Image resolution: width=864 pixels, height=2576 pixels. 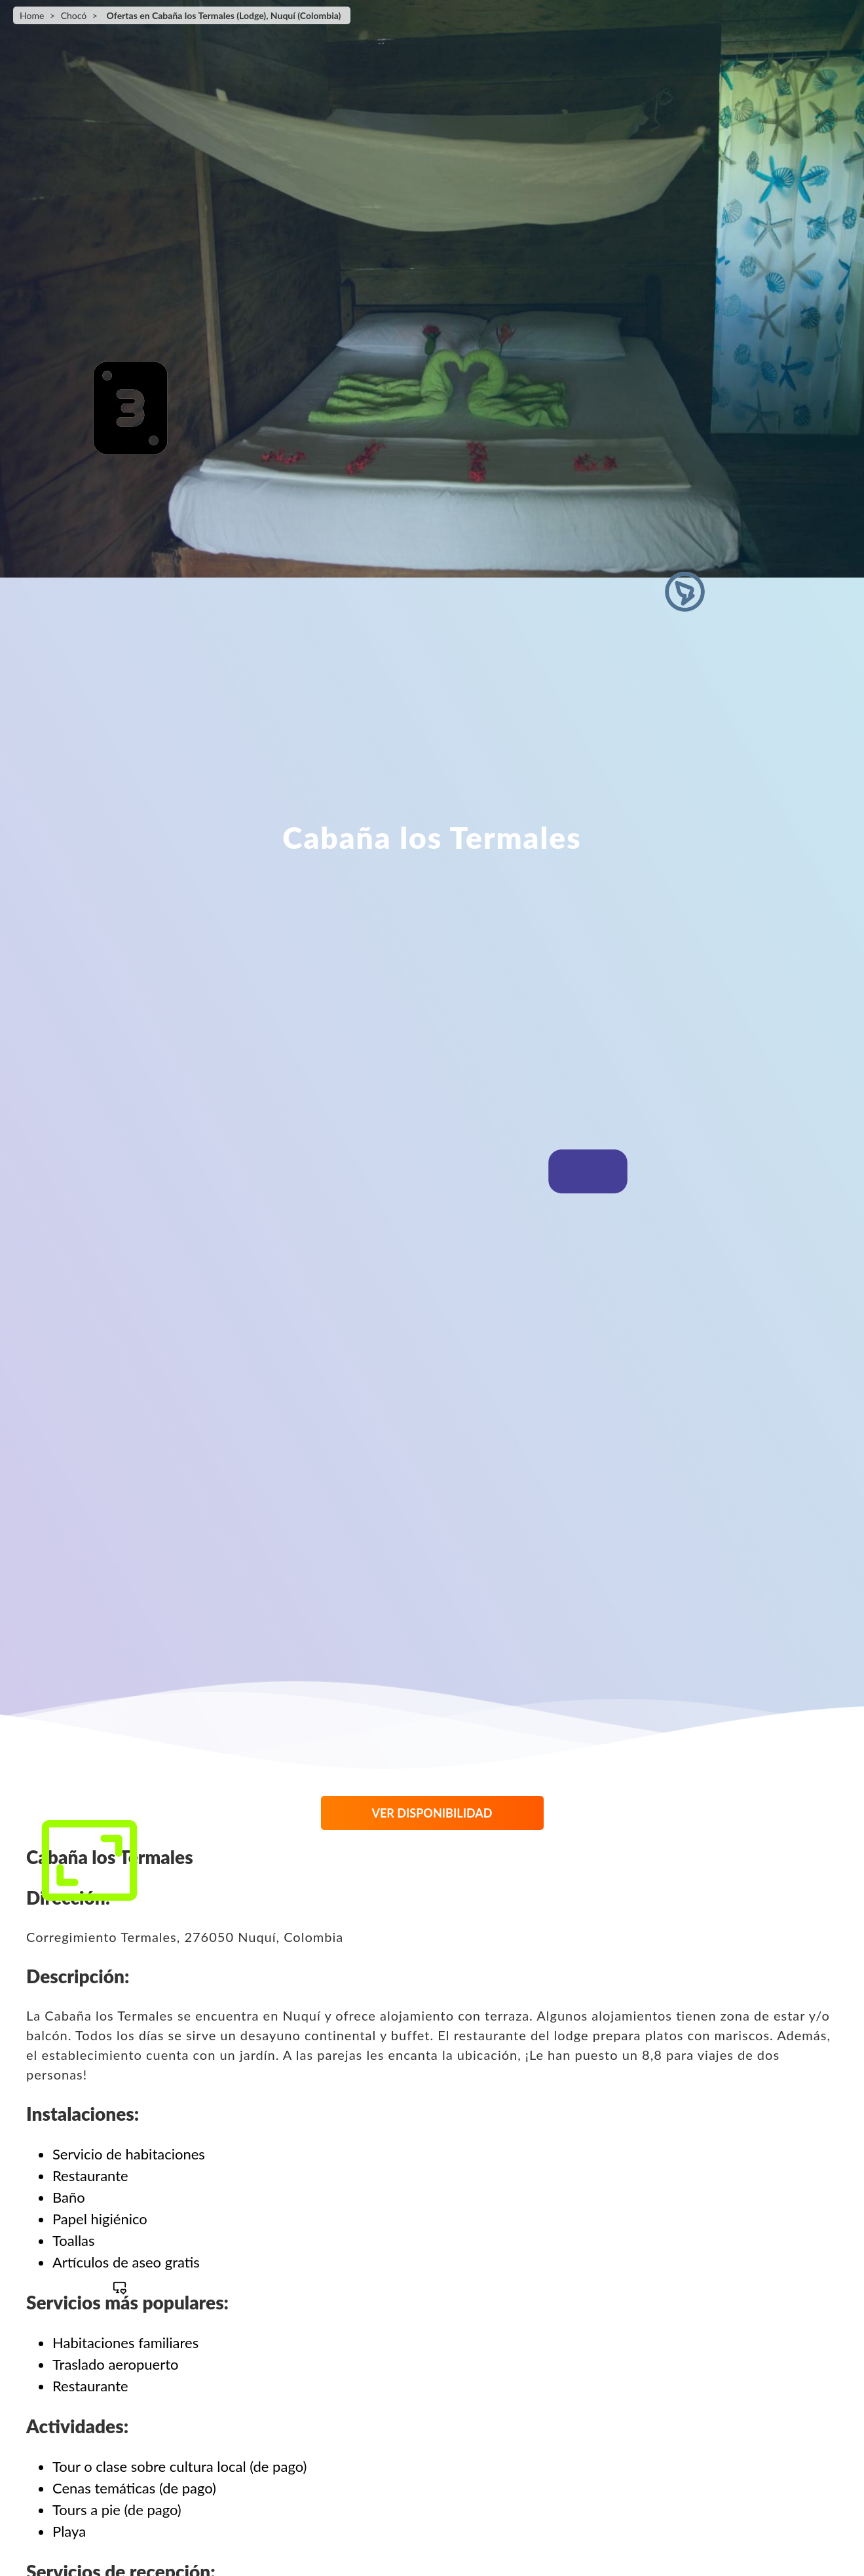 What do you see at coordinates (89, 1860) in the screenshot?
I see `enter fullscreen mode` at bounding box center [89, 1860].